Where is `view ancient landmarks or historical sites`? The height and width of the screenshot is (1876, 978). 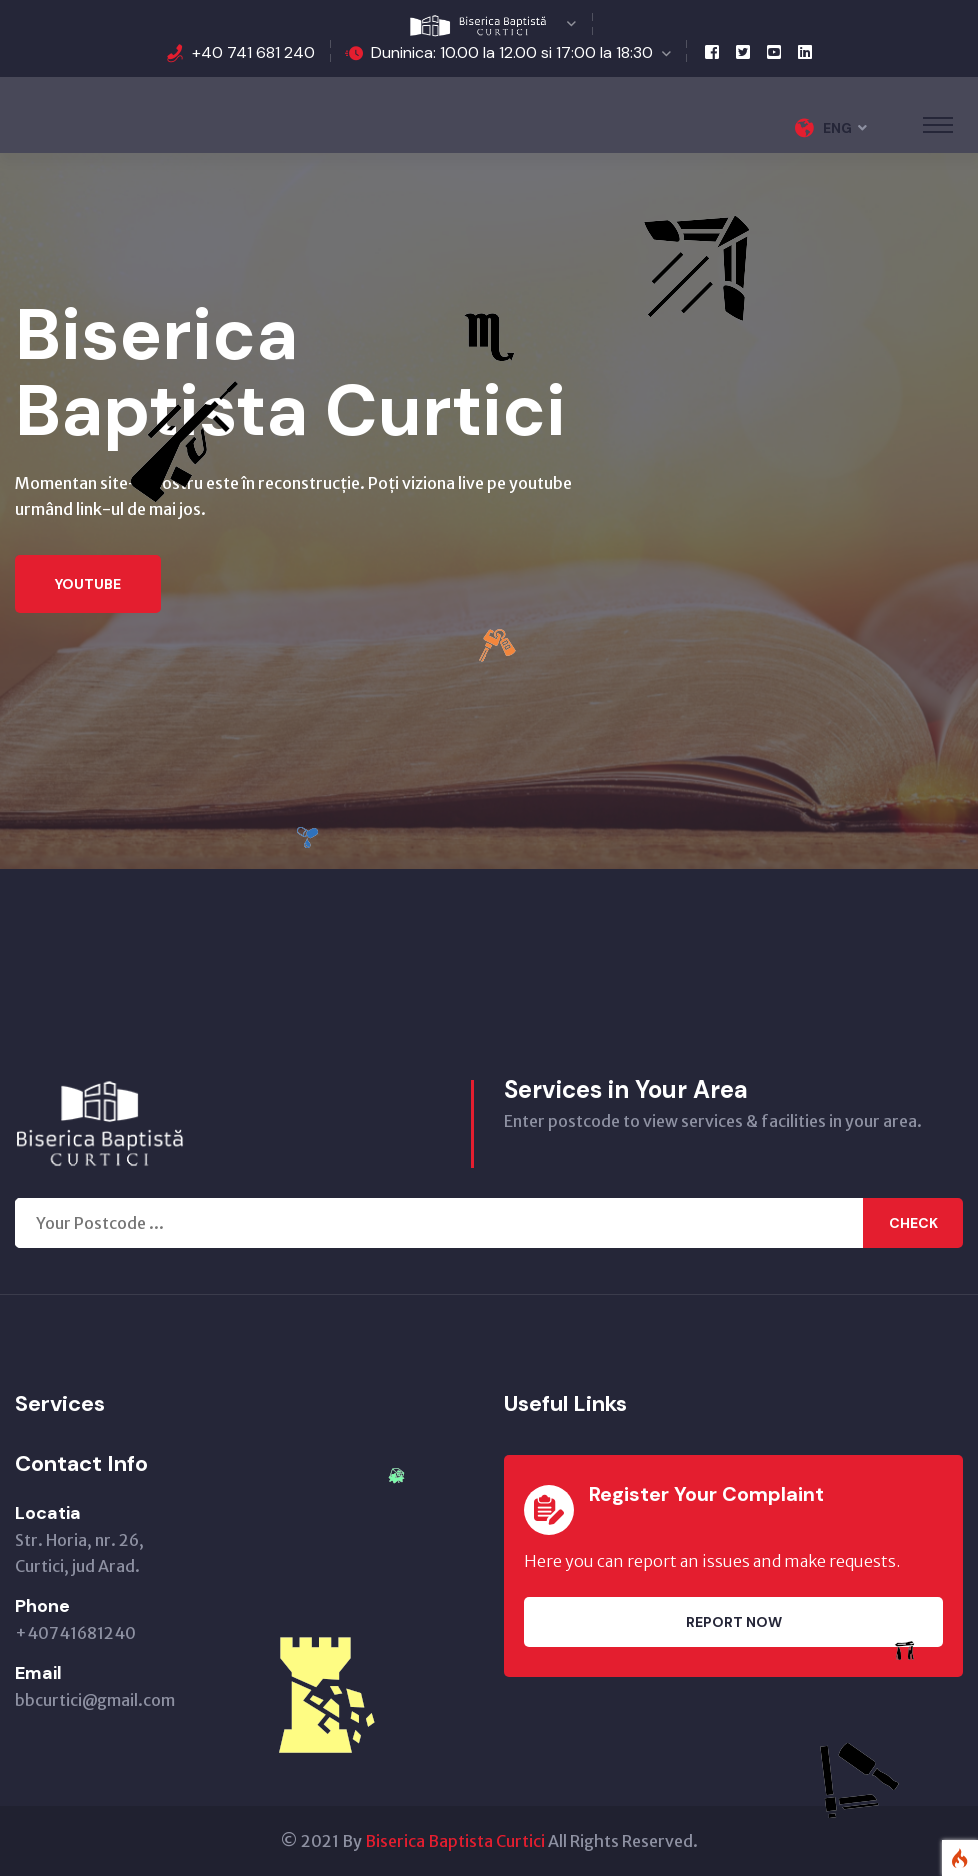
view ancient landmarks or historical sites is located at coordinates (904, 1650).